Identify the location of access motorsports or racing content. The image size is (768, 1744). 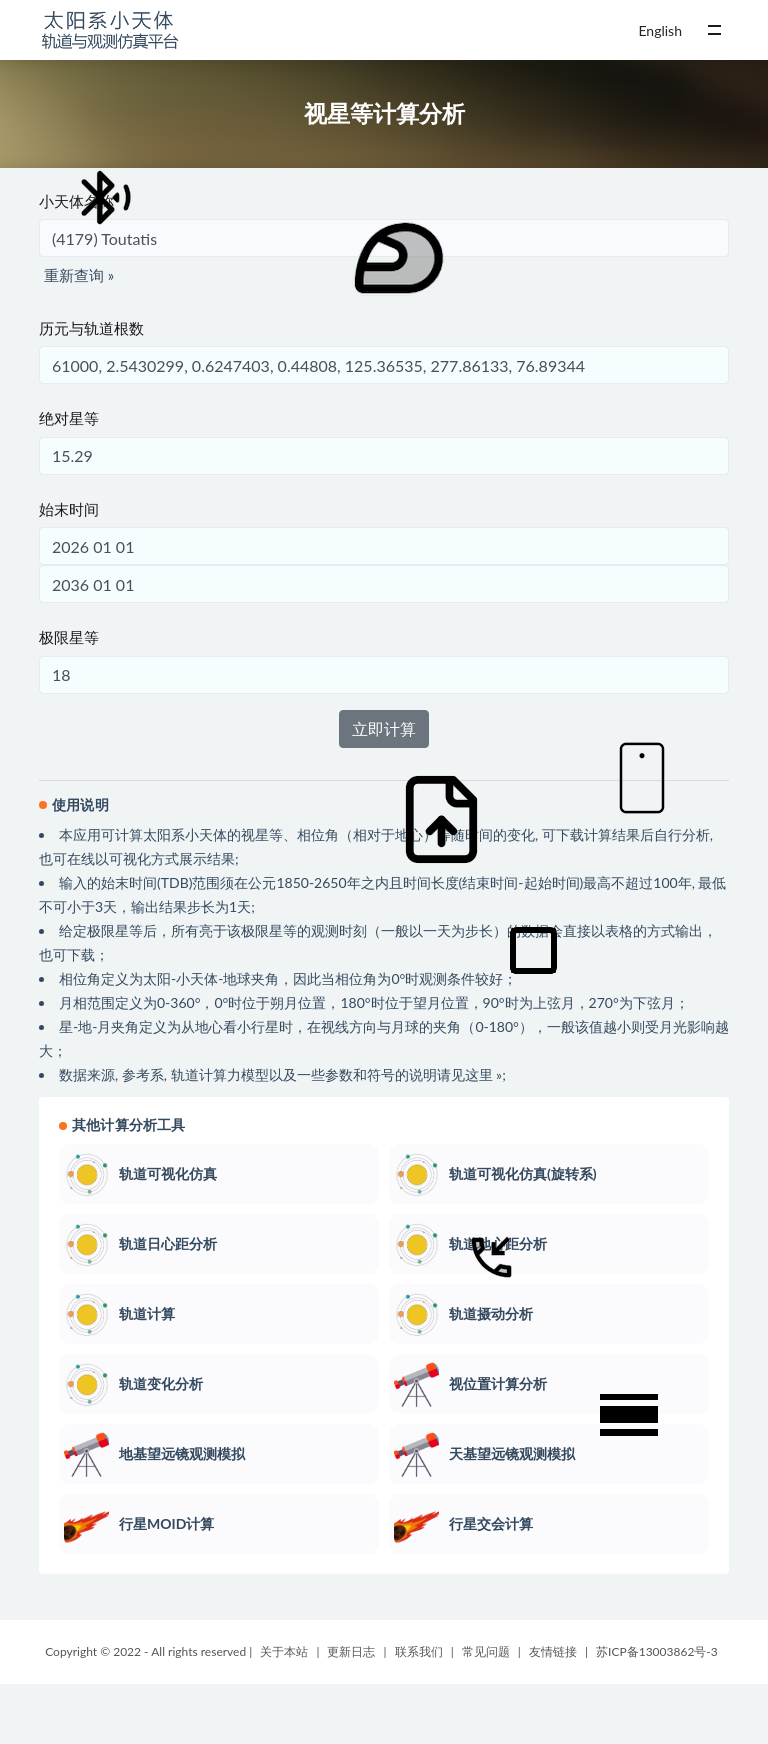
(399, 258).